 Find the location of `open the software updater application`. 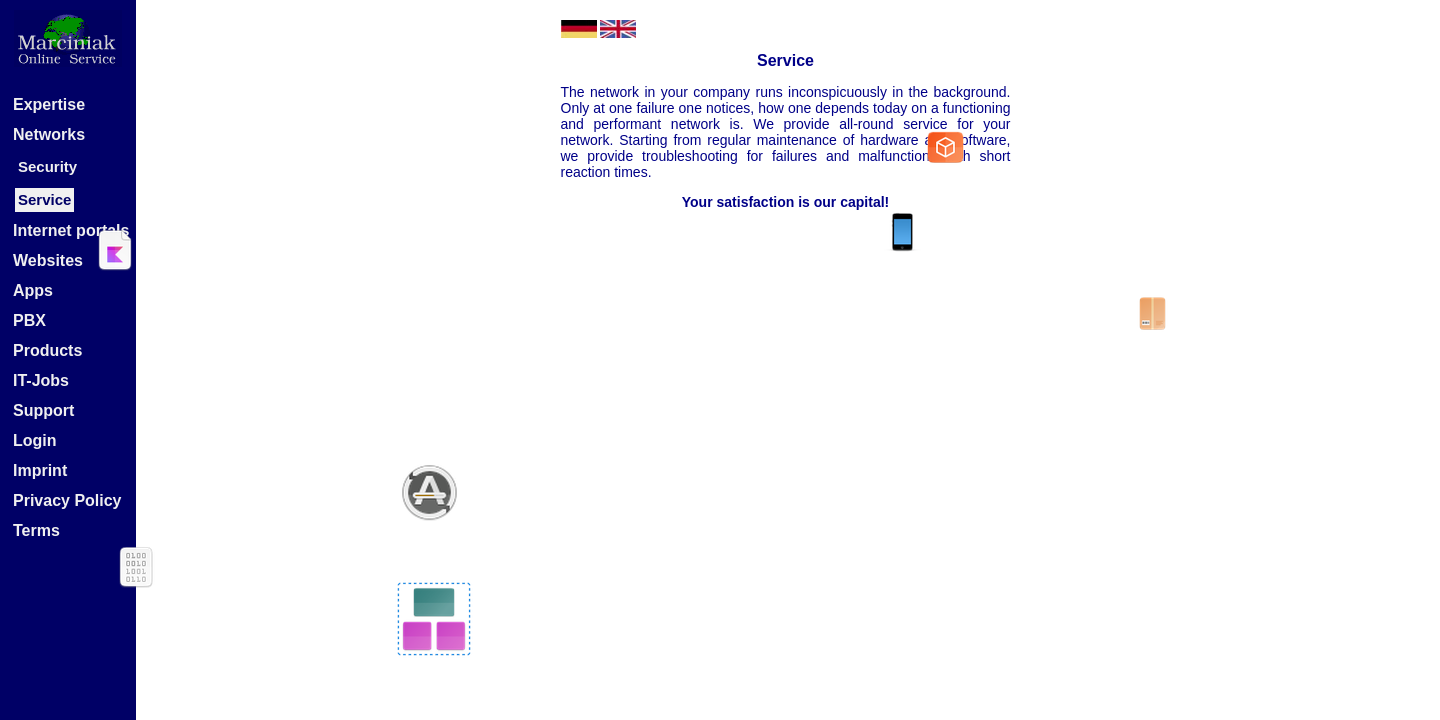

open the software updater application is located at coordinates (429, 492).